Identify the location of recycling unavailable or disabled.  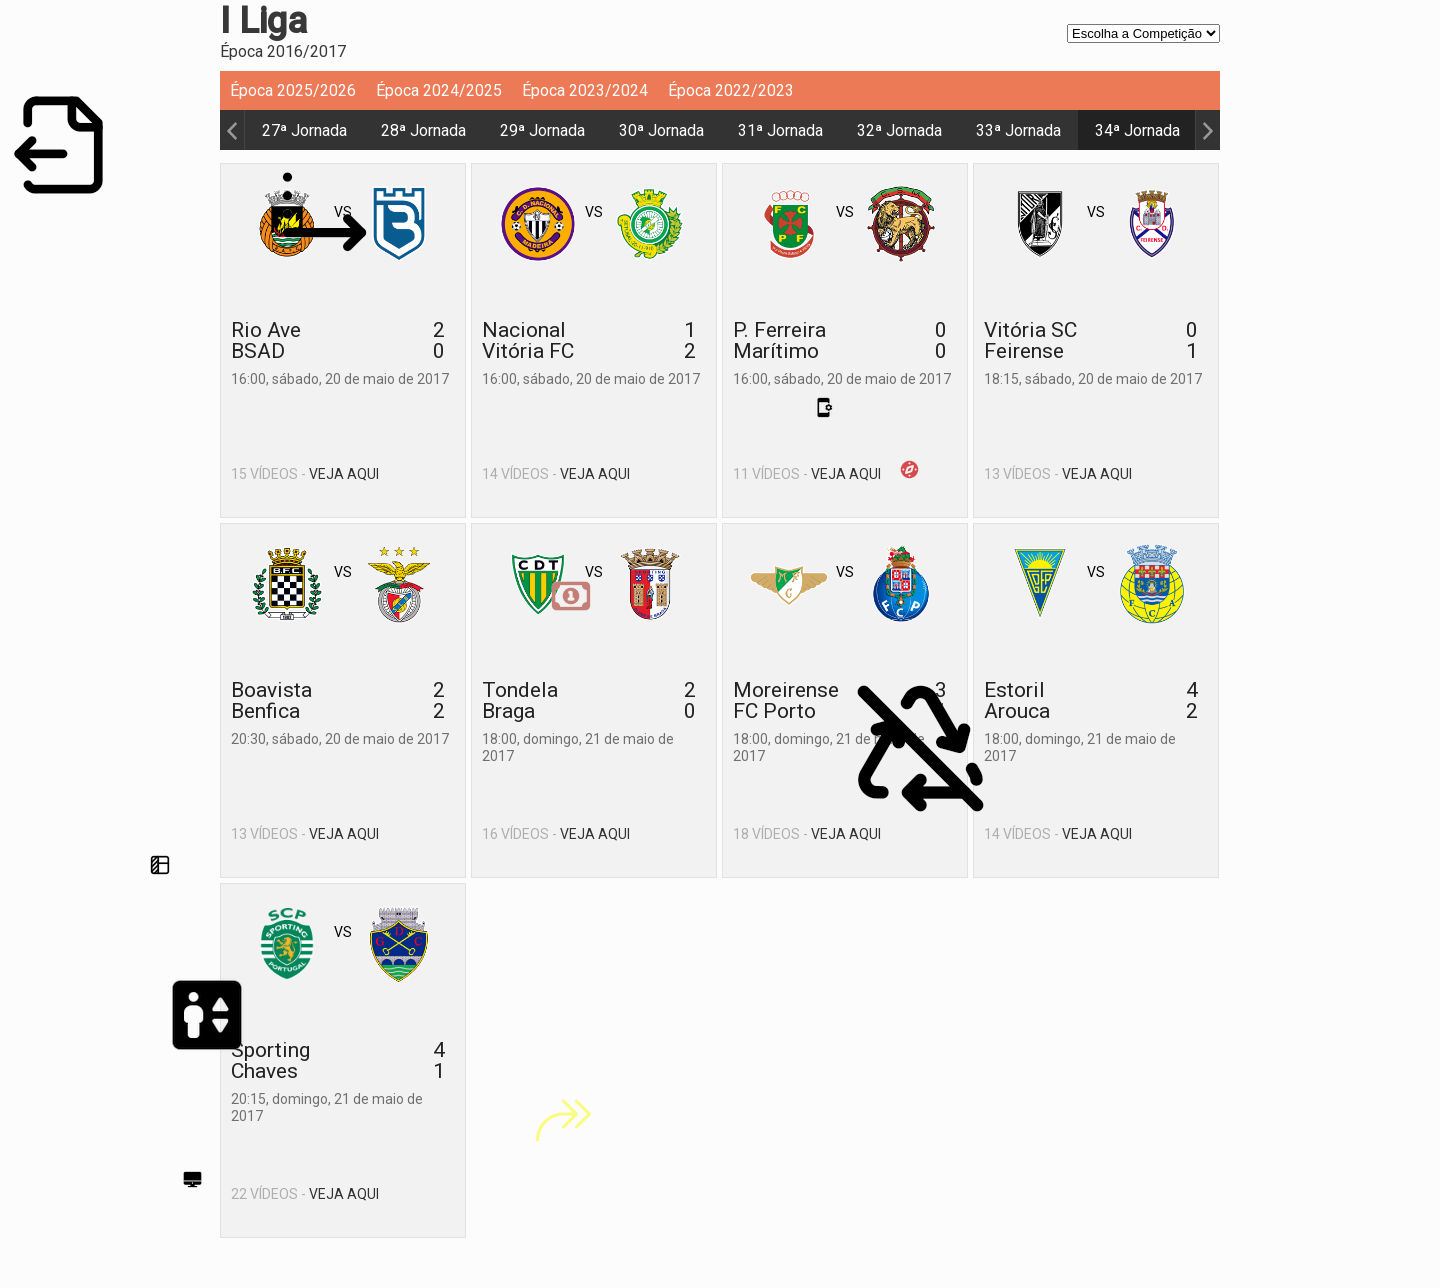
(920, 748).